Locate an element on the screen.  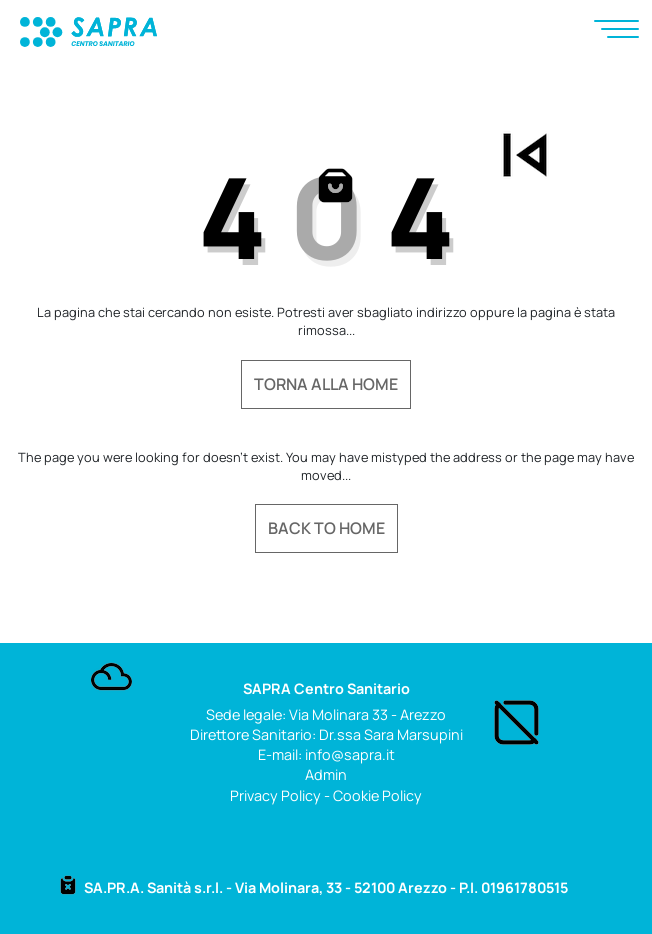
view cloud storage is located at coordinates (111, 676).